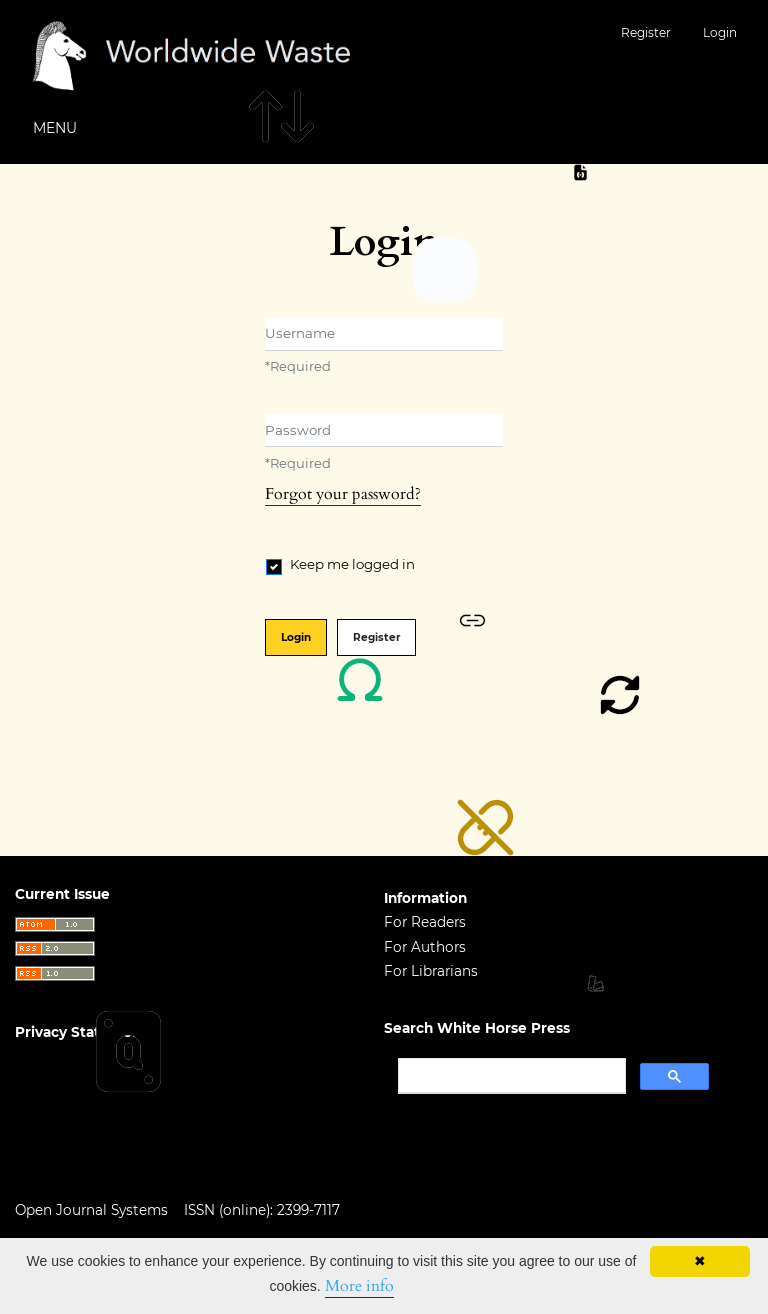 Image resolution: width=768 pixels, height=1314 pixels. Describe the element at coordinates (445, 270) in the screenshot. I see `a filled checkbox or selection indicator` at that location.